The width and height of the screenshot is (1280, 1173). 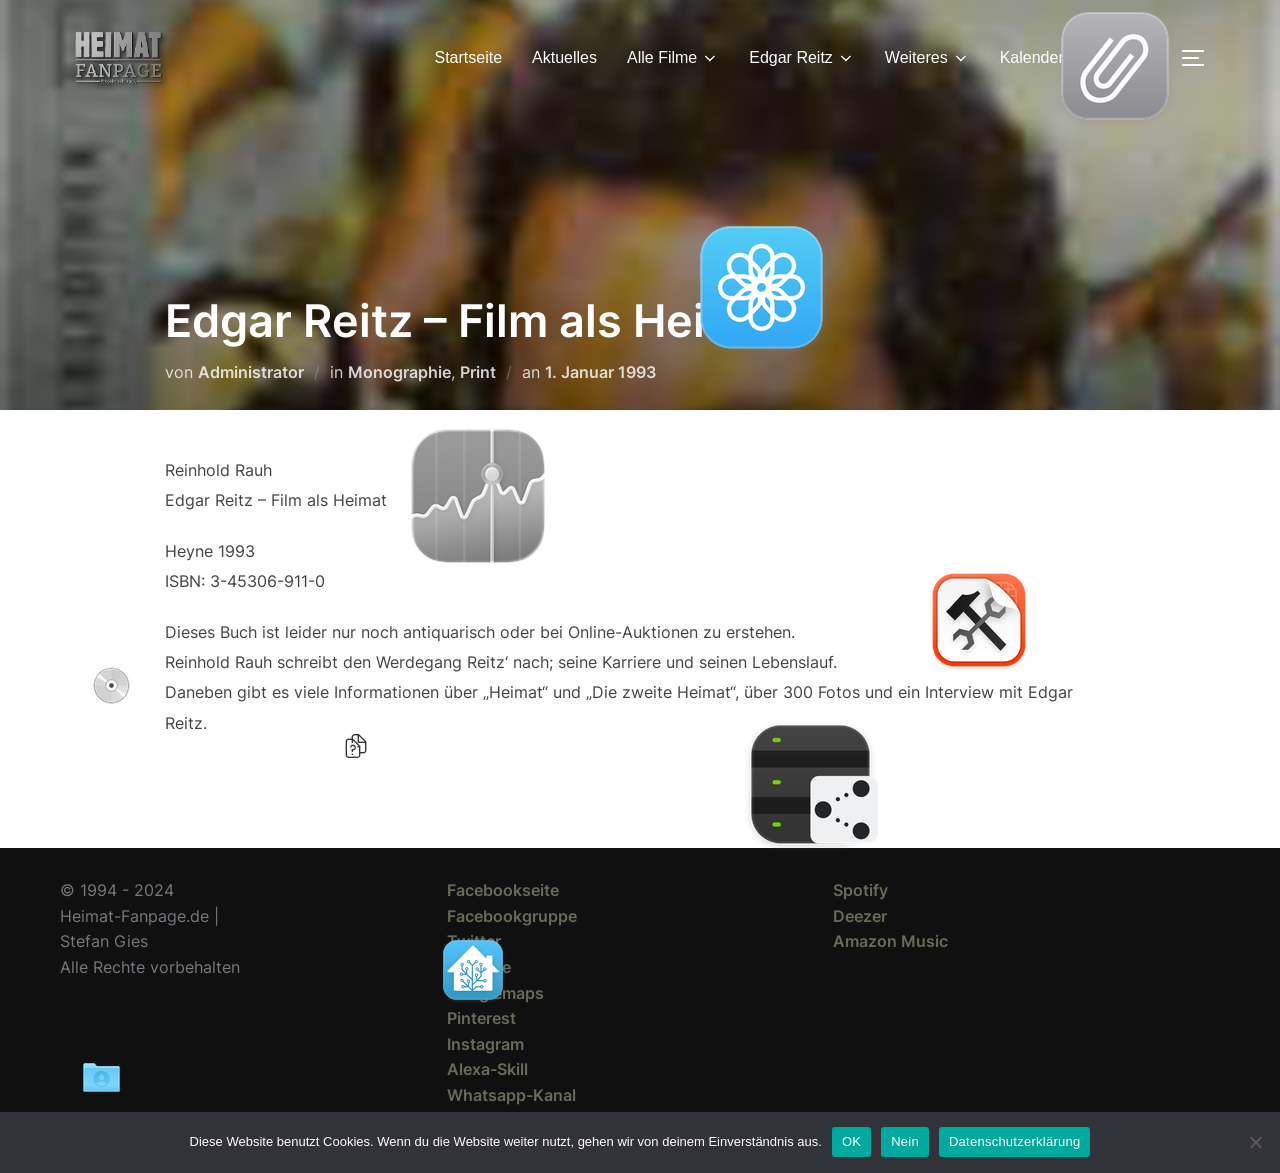 I want to click on open office or productivity applications, so click(x=1115, y=66).